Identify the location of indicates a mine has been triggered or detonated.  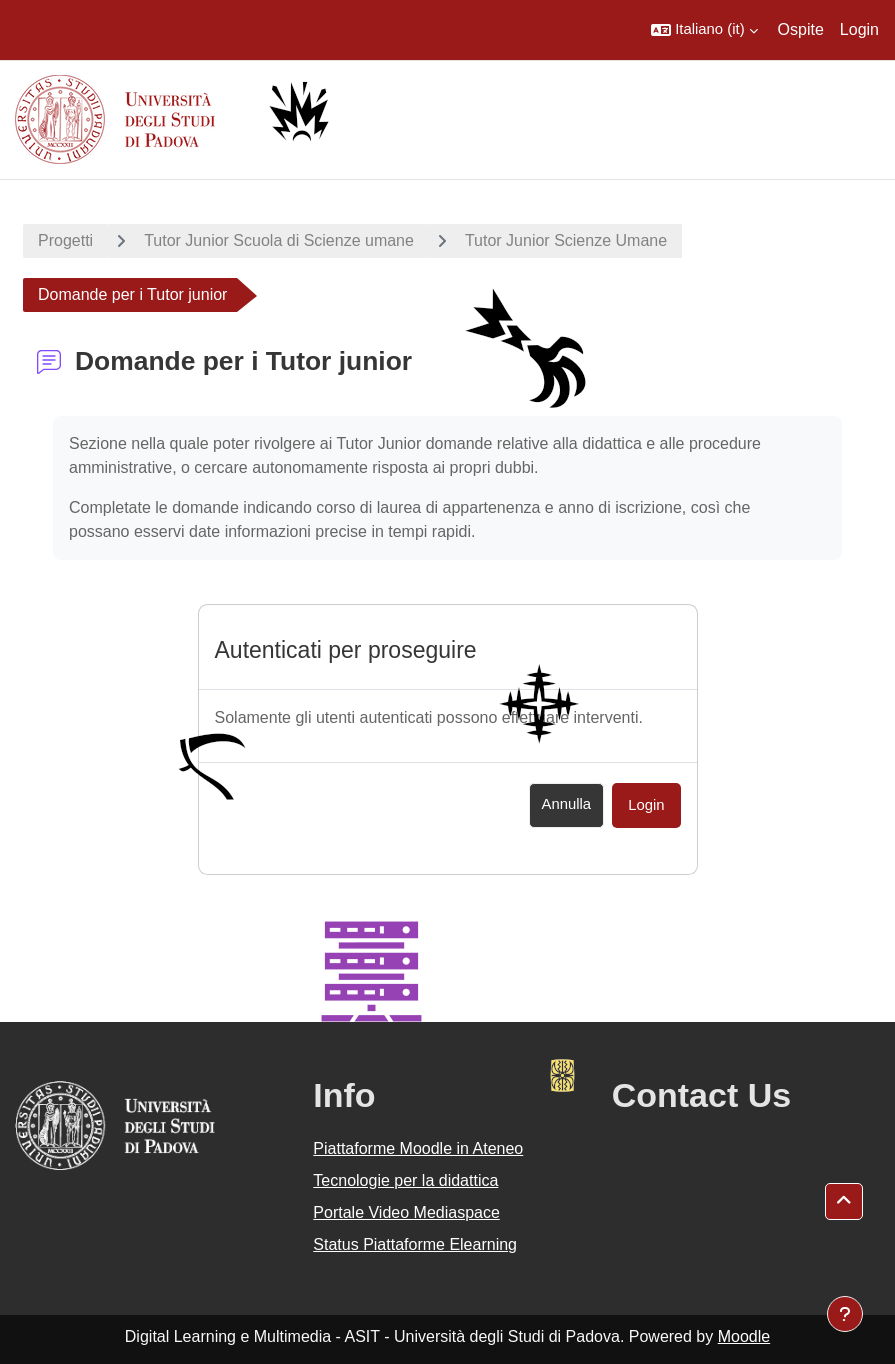
(299, 112).